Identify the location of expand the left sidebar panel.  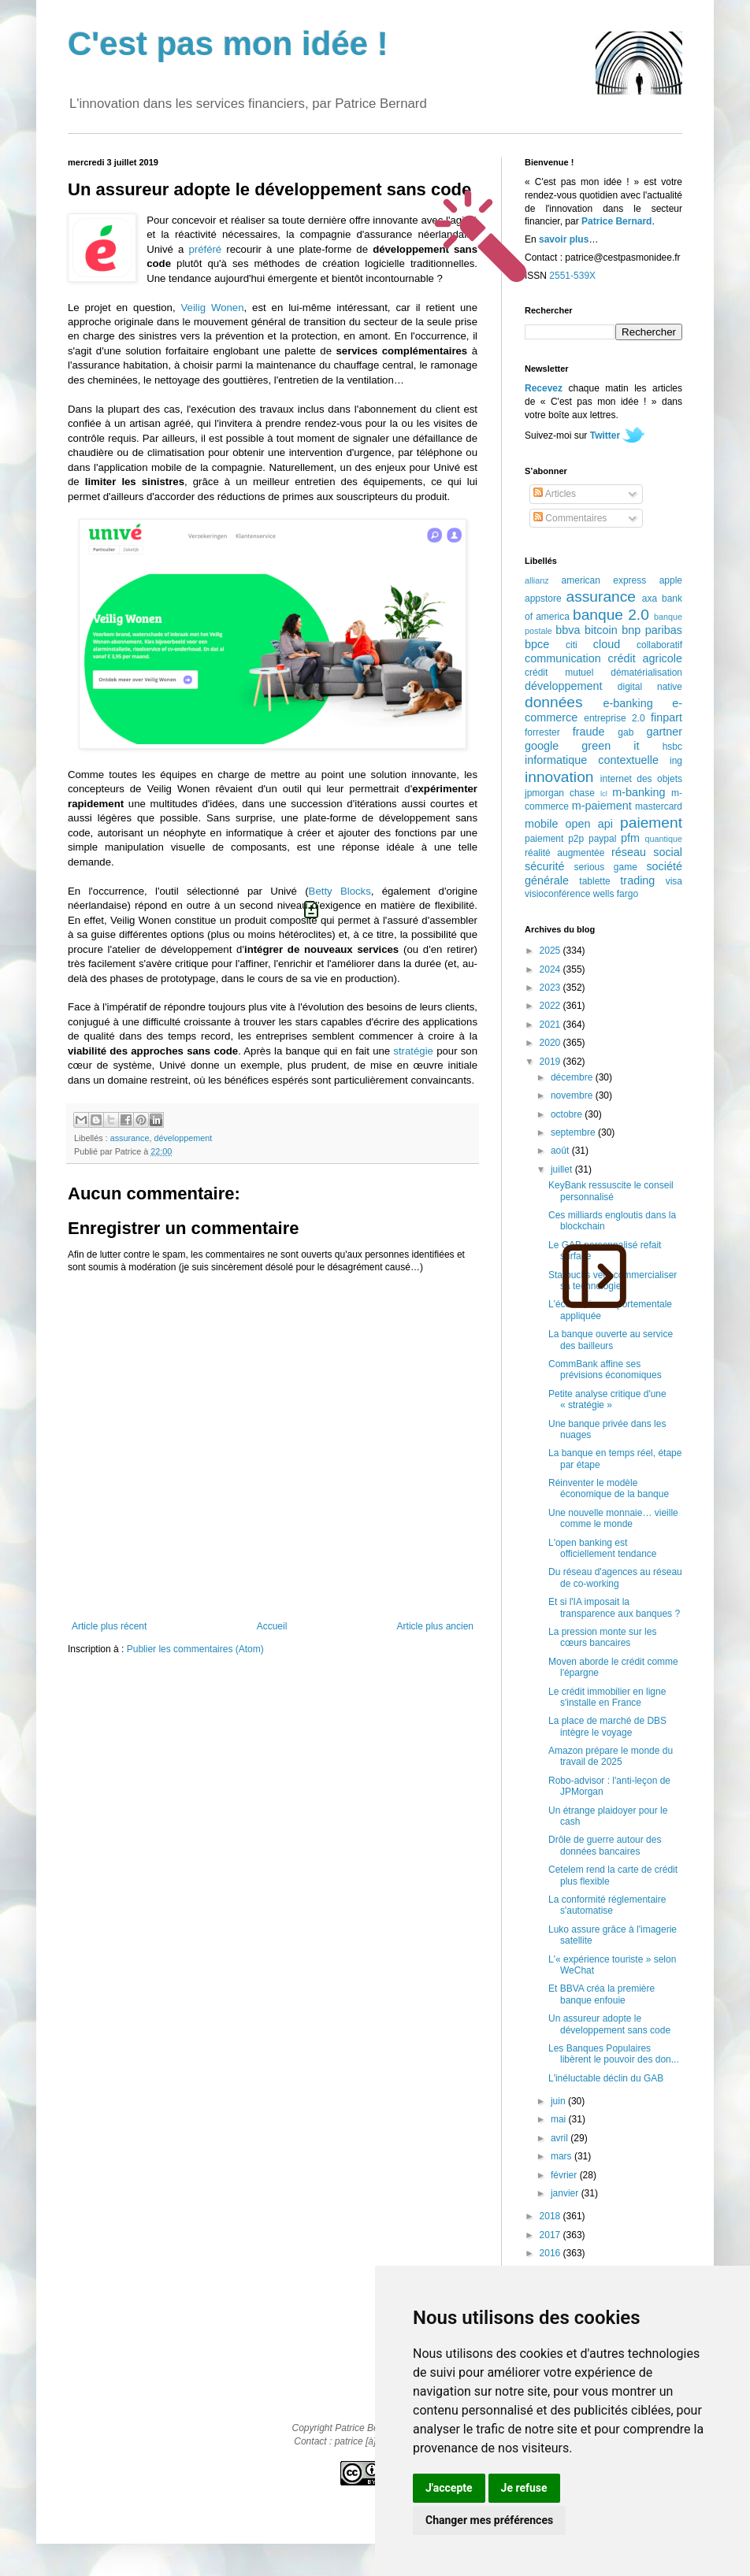
(594, 1276).